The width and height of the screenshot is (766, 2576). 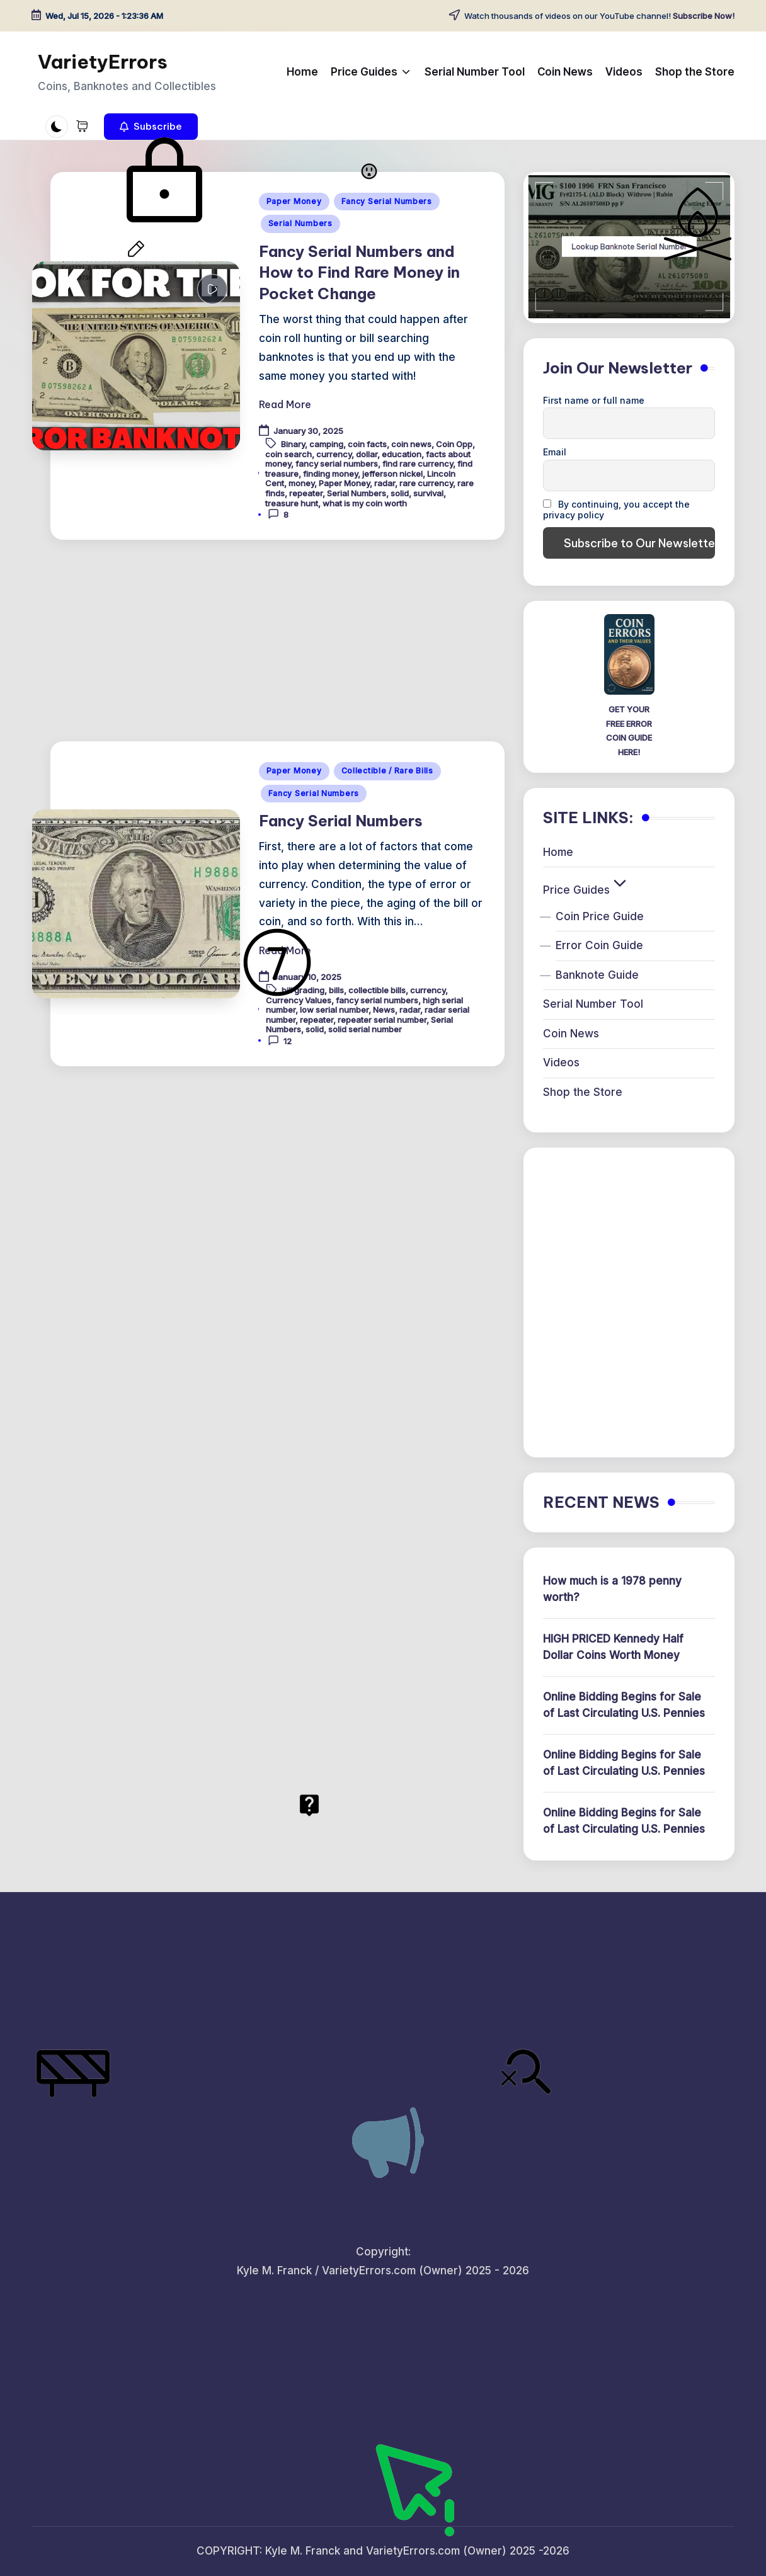 What do you see at coordinates (417, 2485) in the screenshot?
I see `cursor error or interaction warning` at bounding box center [417, 2485].